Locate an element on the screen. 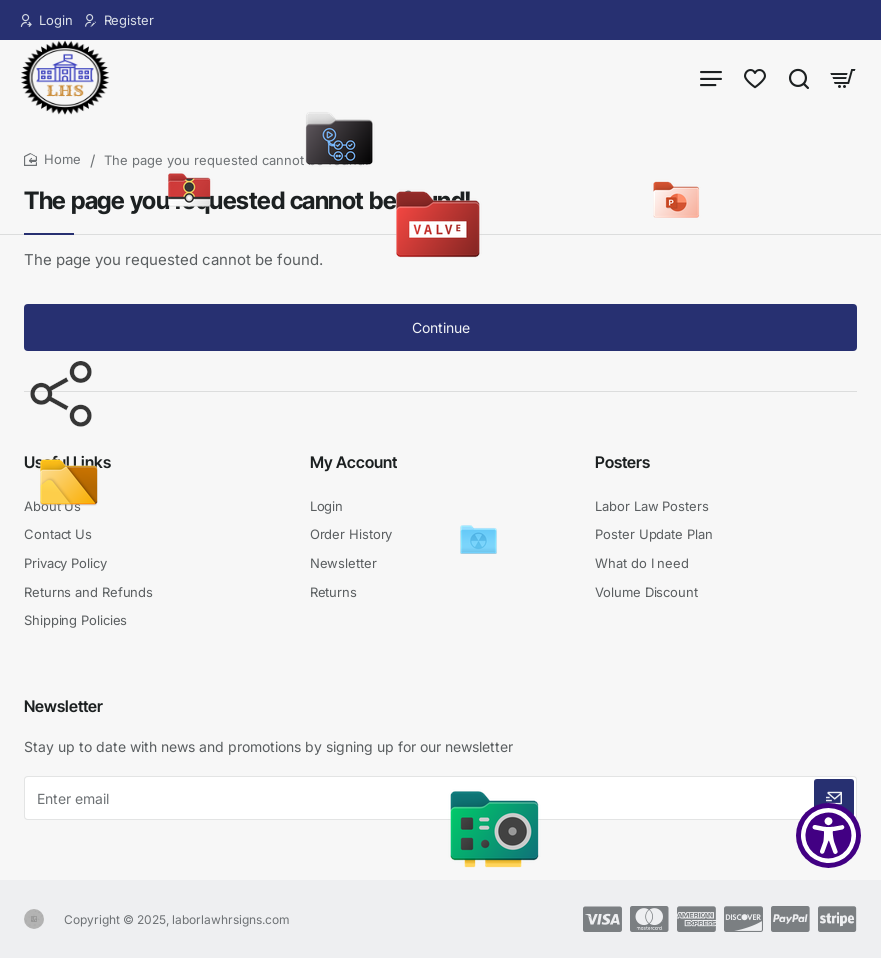  folder for files ready to burn to disc is located at coordinates (478, 539).